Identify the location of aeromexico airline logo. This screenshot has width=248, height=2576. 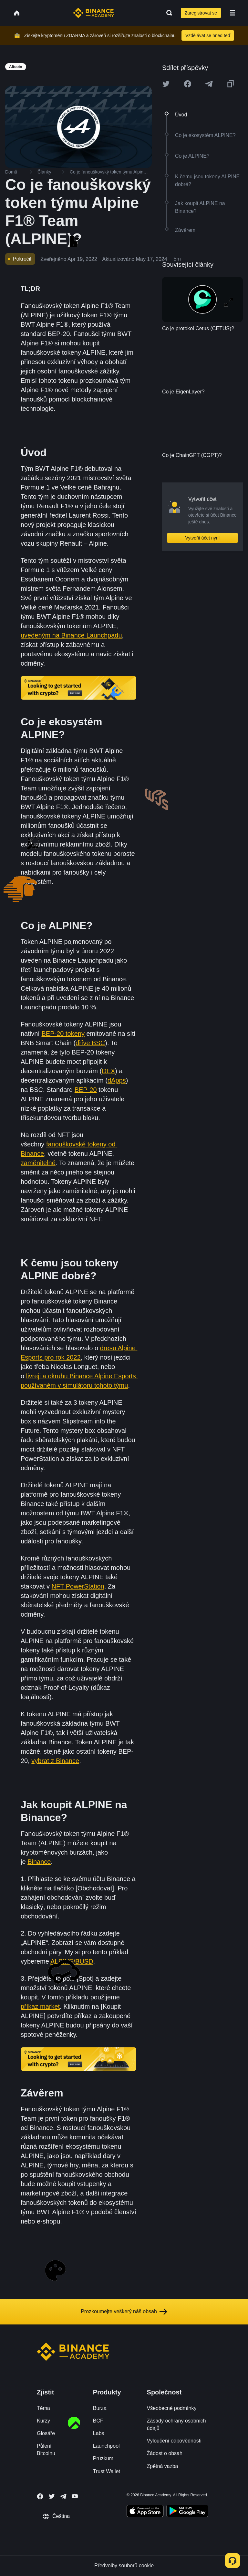
(20, 889).